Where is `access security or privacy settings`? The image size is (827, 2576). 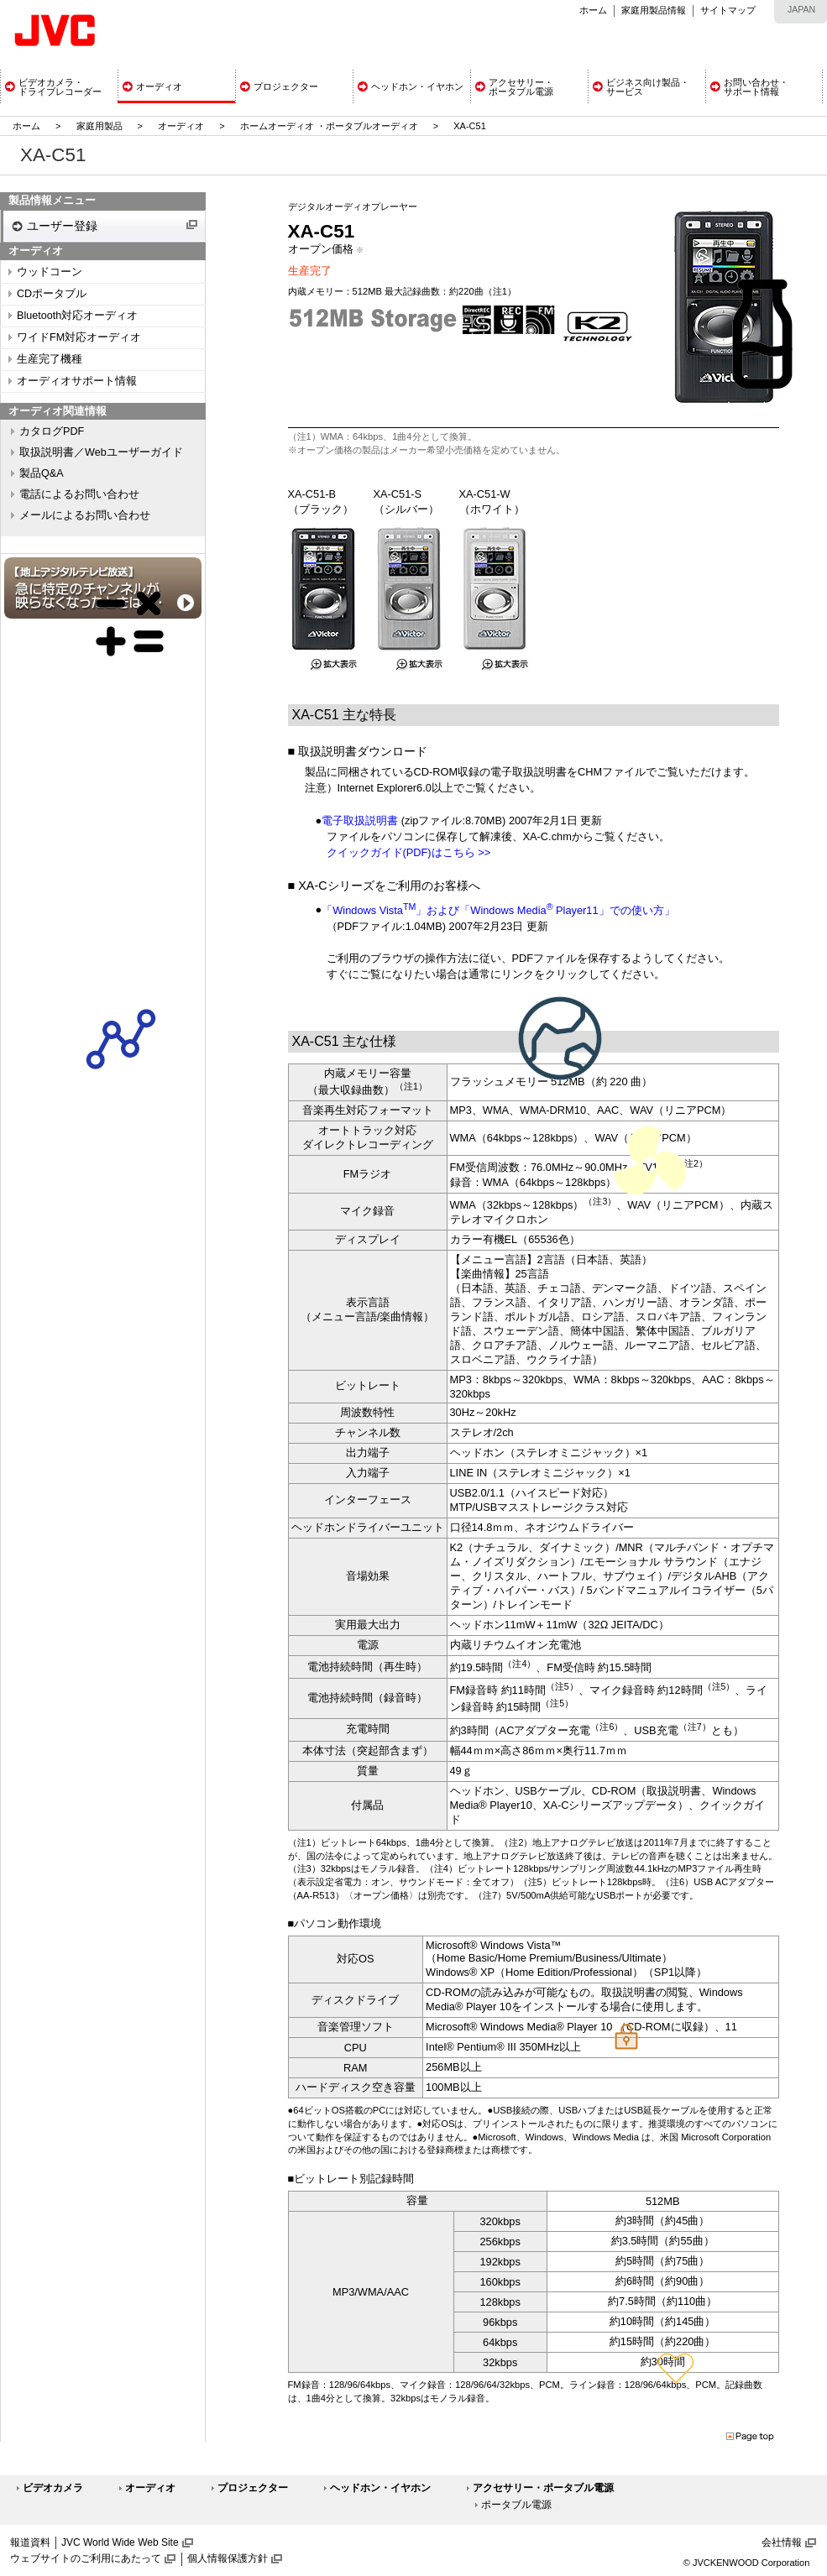
access security or privacy settings is located at coordinates (626, 2038).